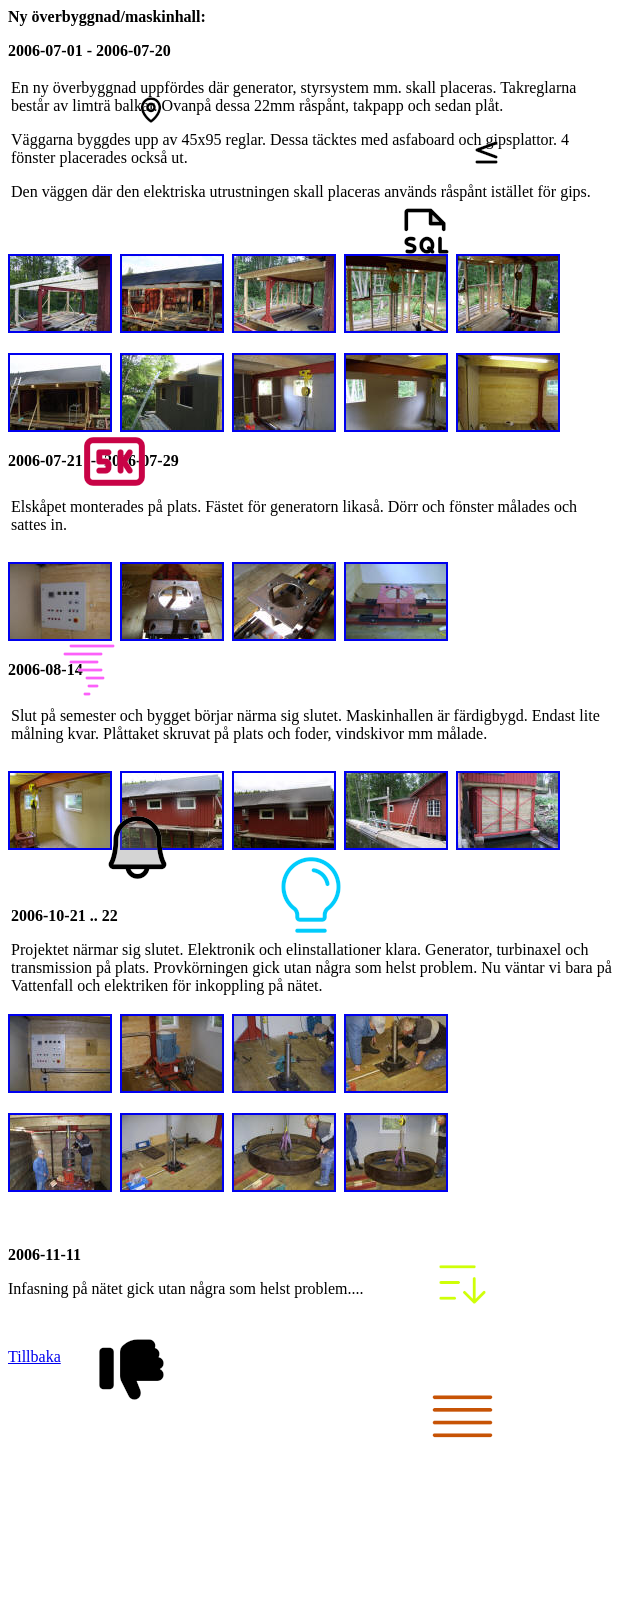 This screenshot has height=1619, width=618. What do you see at coordinates (425, 233) in the screenshot?
I see `open or view an SQL database file` at bounding box center [425, 233].